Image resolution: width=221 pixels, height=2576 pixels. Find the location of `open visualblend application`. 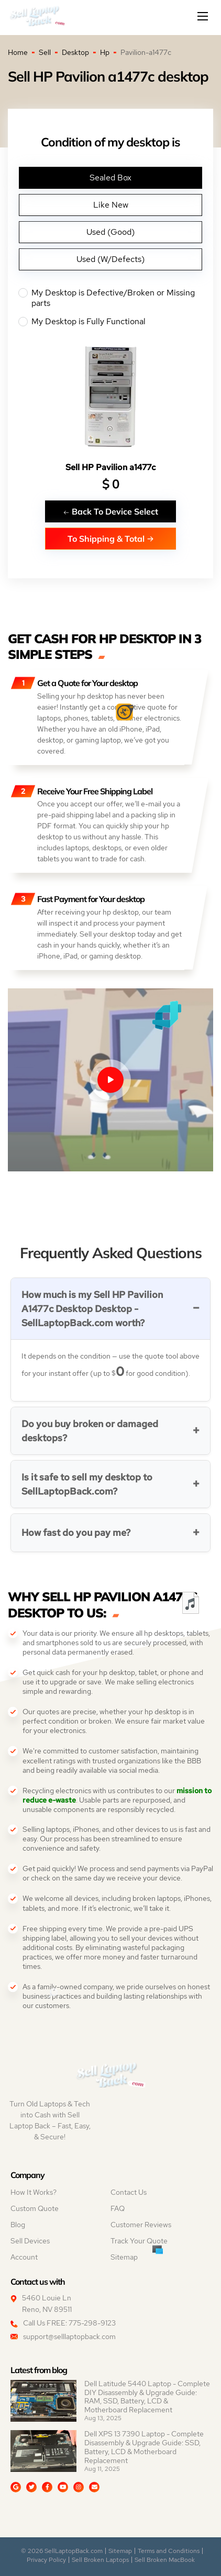

open visualblend application is located at coordinates (167, 1015).